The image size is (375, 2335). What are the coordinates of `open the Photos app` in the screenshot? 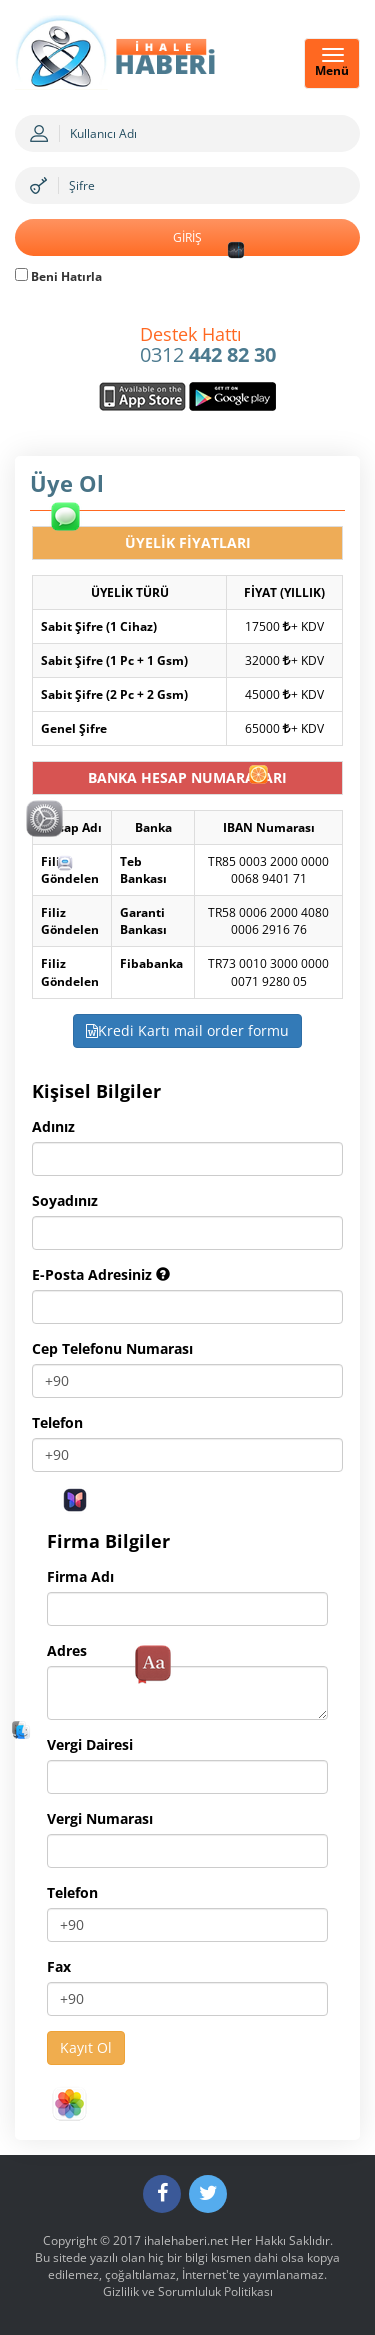 It's located at (69, 2103).